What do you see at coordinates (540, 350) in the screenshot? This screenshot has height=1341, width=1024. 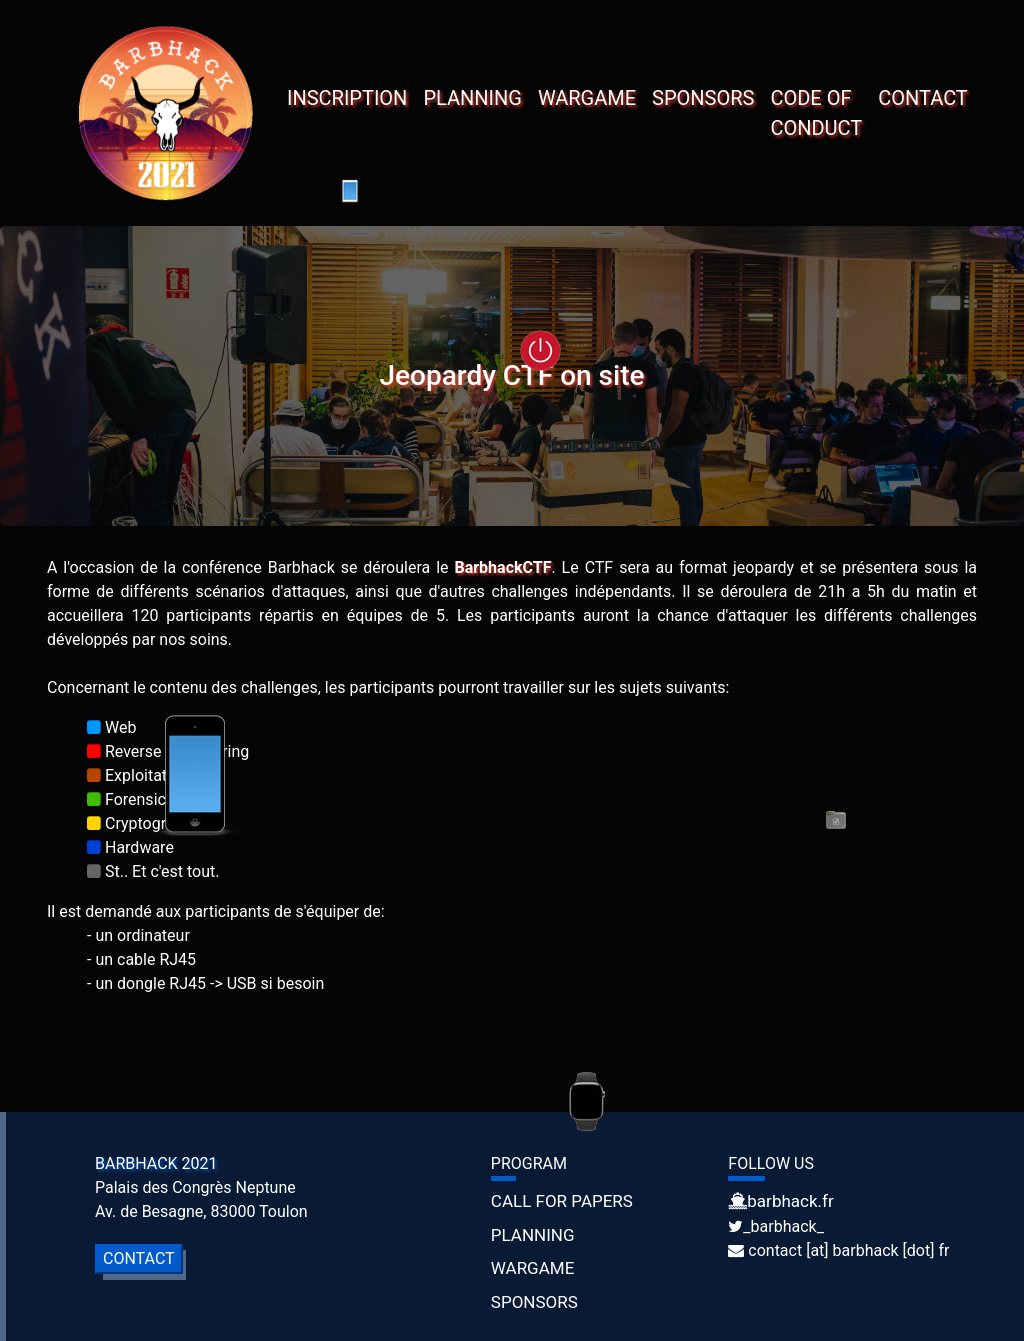 I see `shut down the system` at bounding box center [540, 350].